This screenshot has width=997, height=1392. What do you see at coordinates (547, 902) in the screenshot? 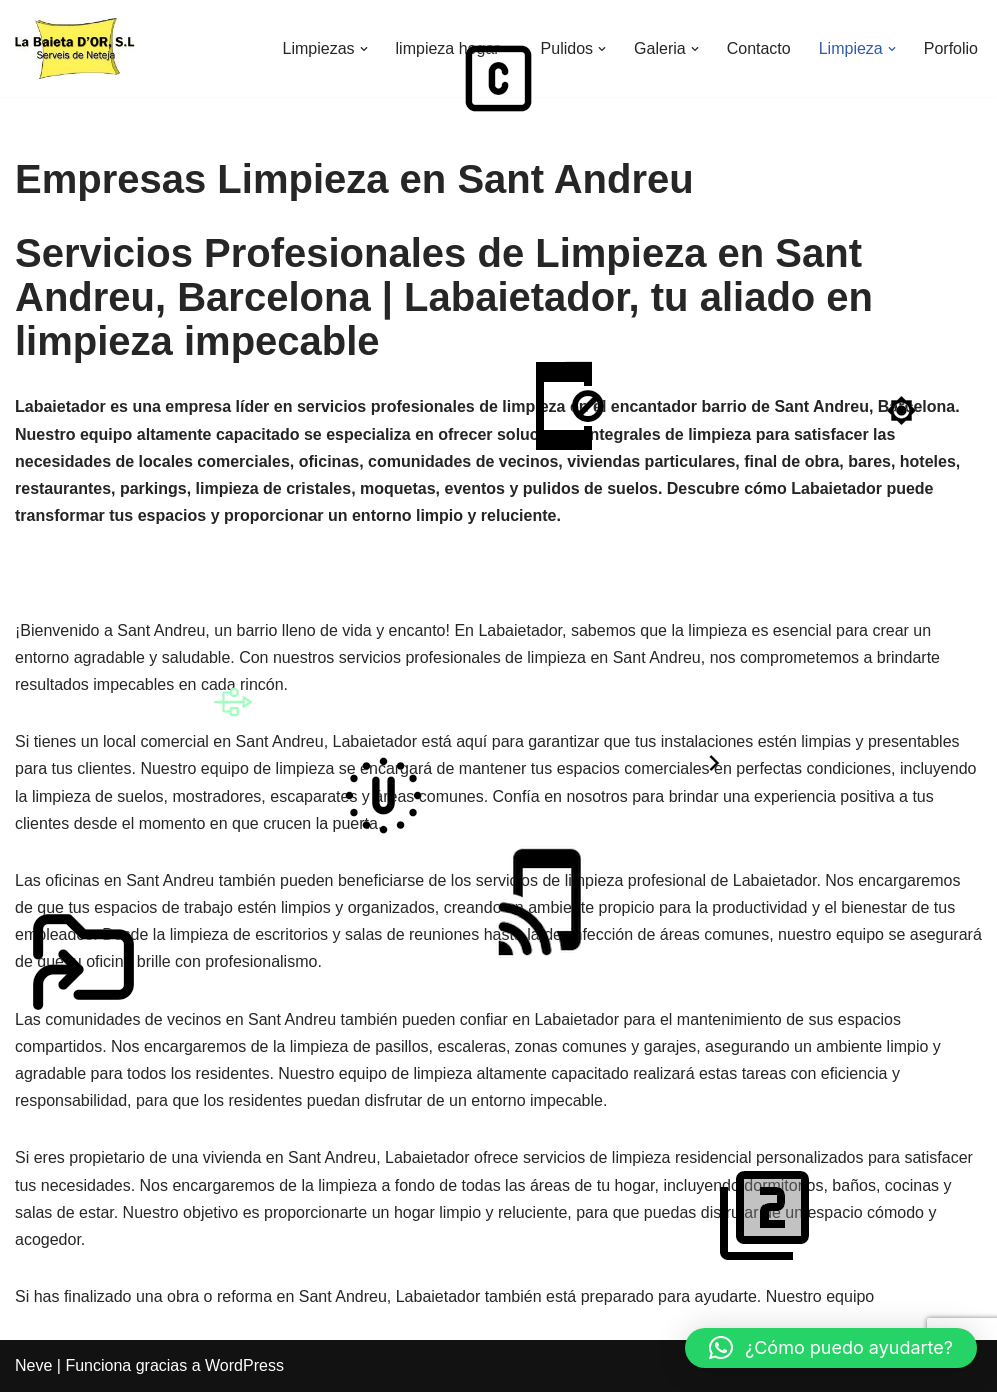
I see `tap to connect device wirelessly` at bounding box center [547, 902].